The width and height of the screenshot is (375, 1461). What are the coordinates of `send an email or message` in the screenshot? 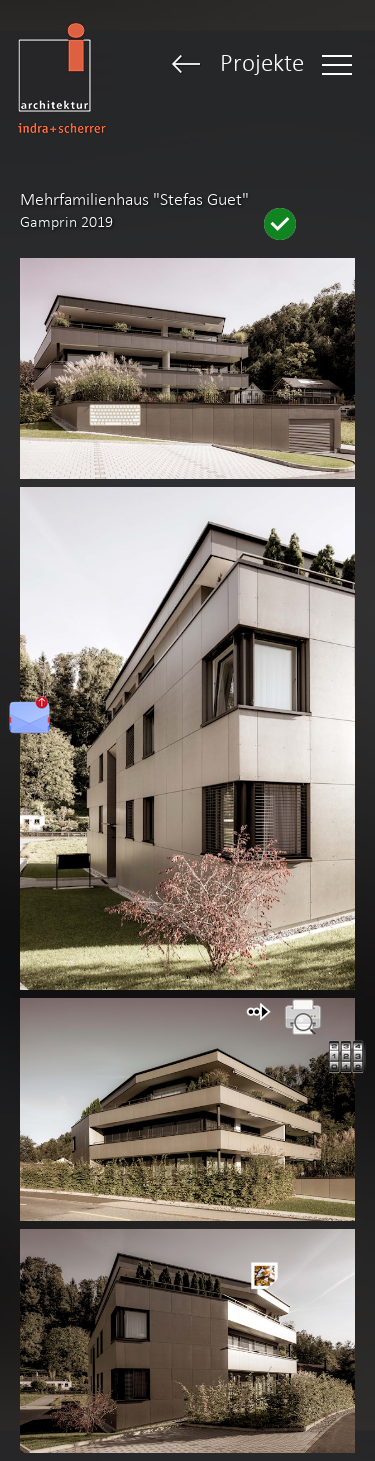 It's located at (29, 717).